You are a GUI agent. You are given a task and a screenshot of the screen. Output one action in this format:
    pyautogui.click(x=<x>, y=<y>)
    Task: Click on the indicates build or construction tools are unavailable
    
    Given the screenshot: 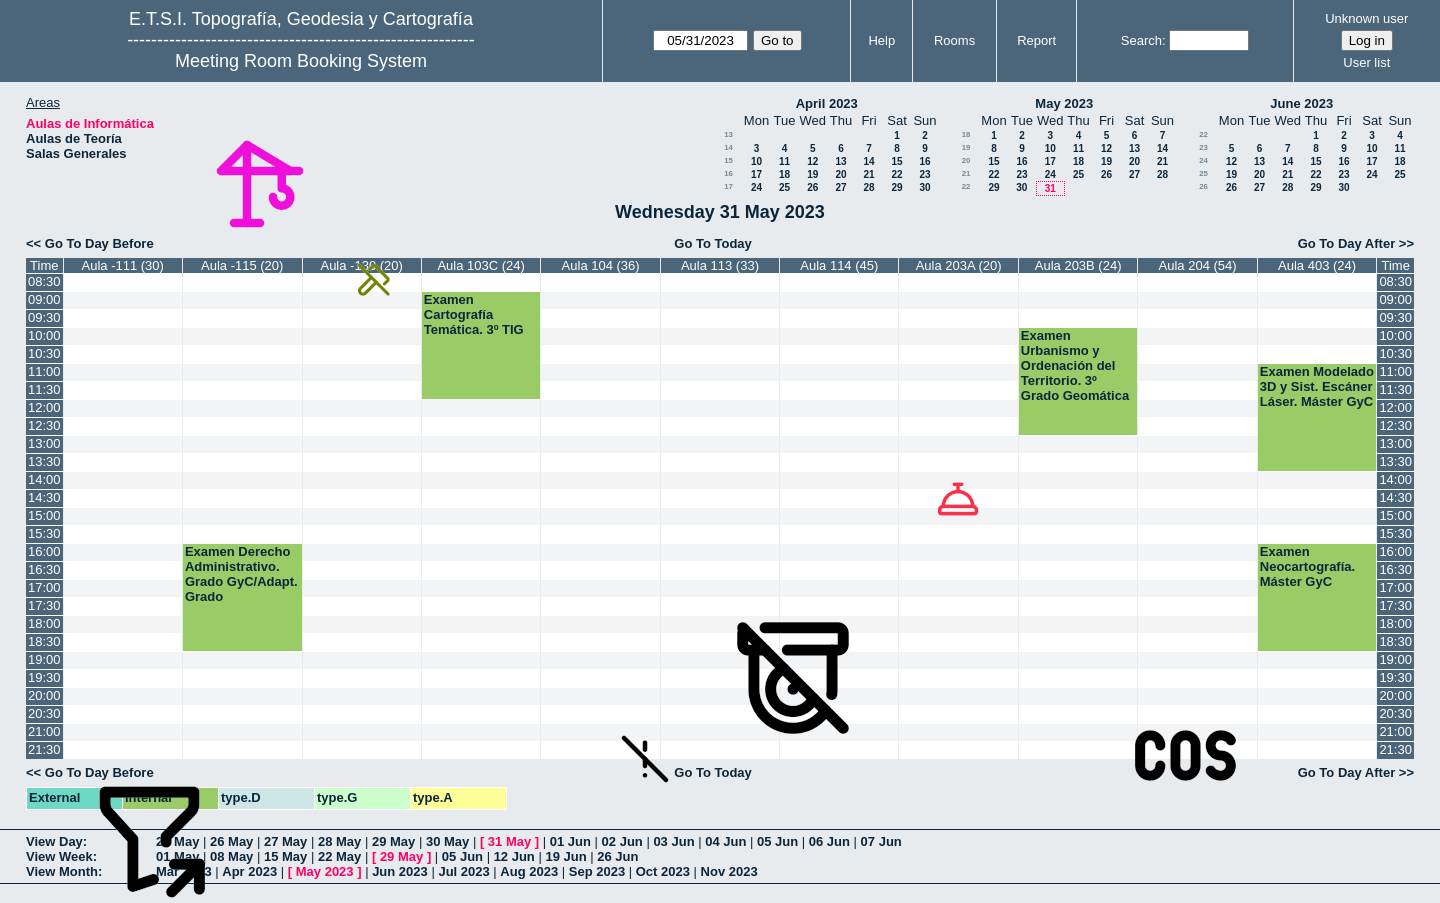 What is the action you would take?
    pyautogui.click(x=373, y=279)
    